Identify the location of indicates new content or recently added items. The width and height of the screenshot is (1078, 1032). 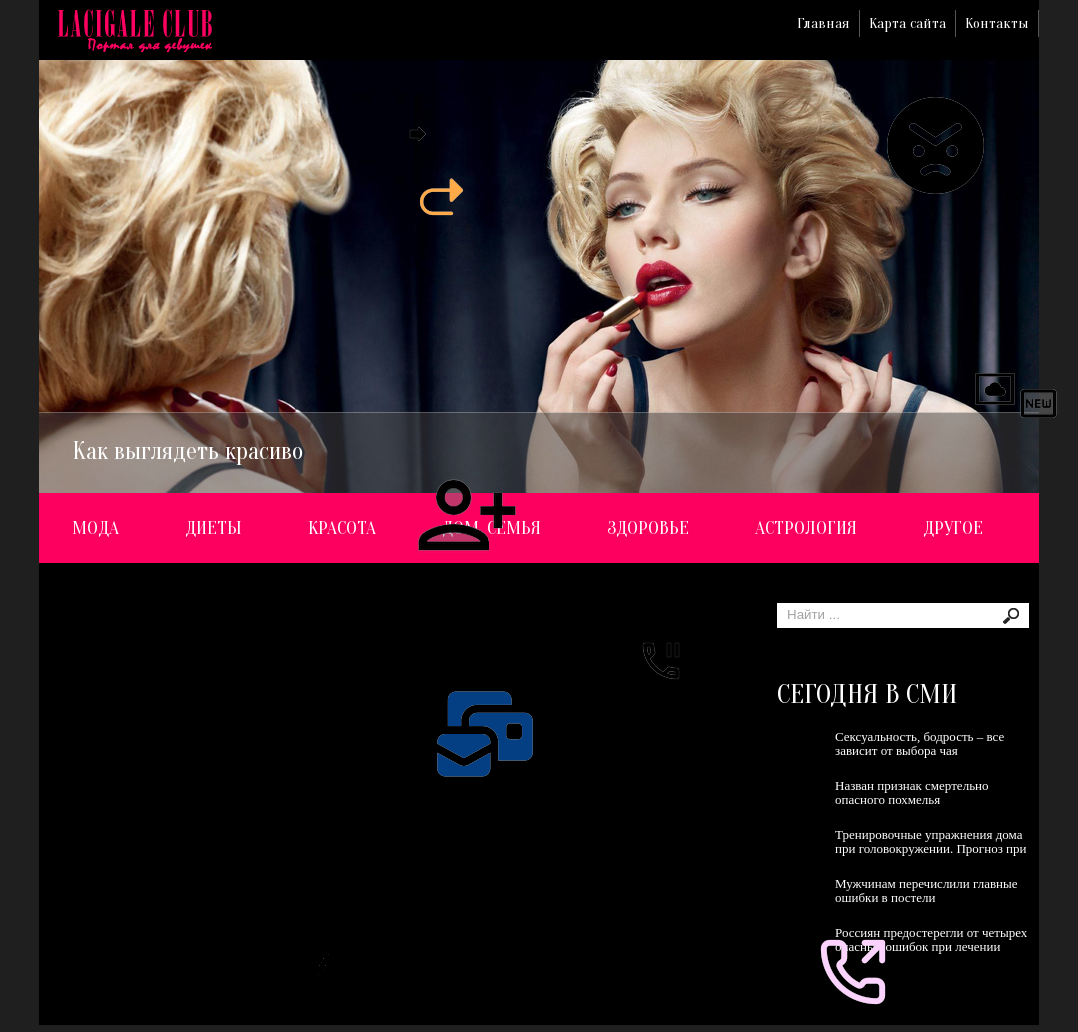
(1038, 403).